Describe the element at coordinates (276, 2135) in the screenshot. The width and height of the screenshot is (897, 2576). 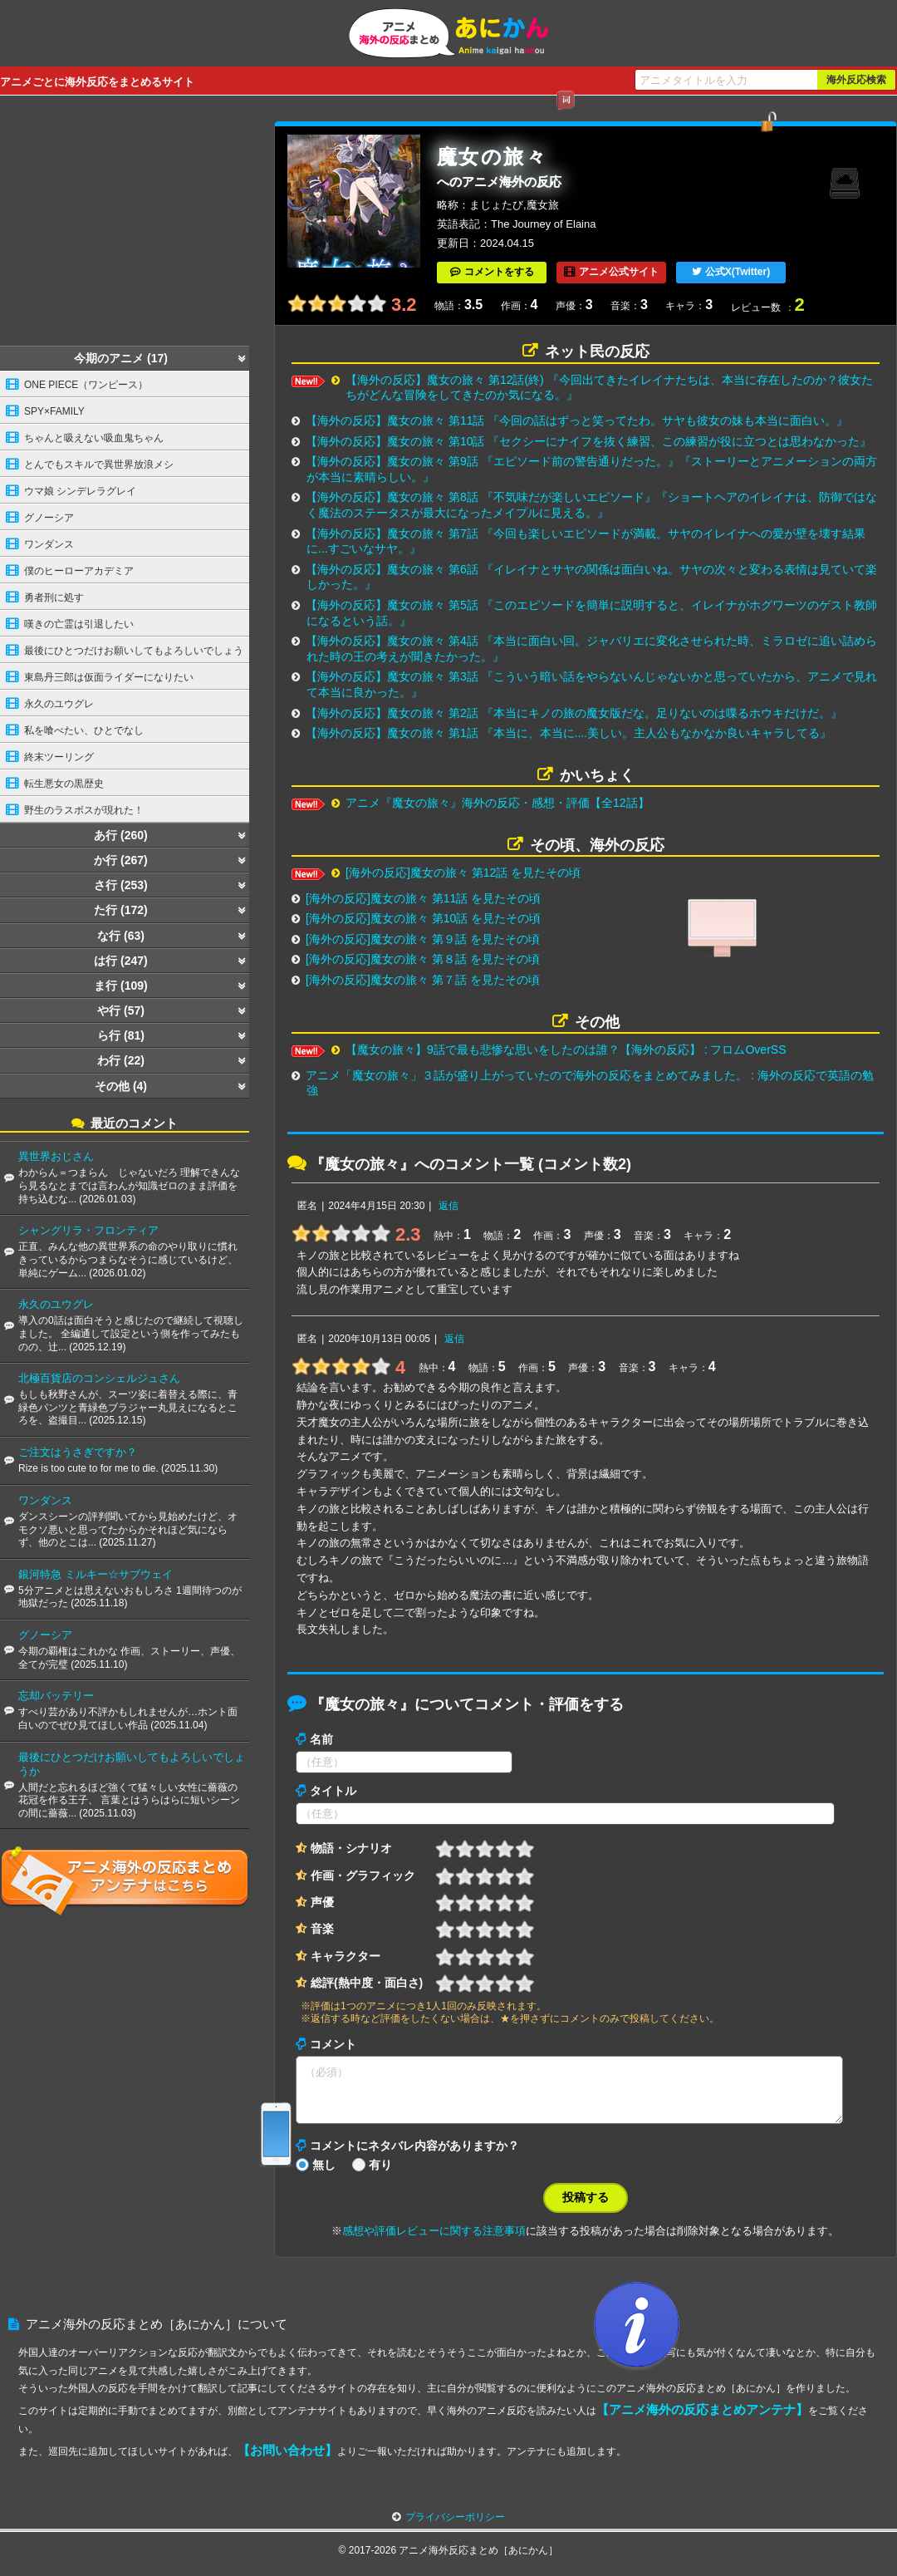
I see `iPod Touch device connected` at that location.